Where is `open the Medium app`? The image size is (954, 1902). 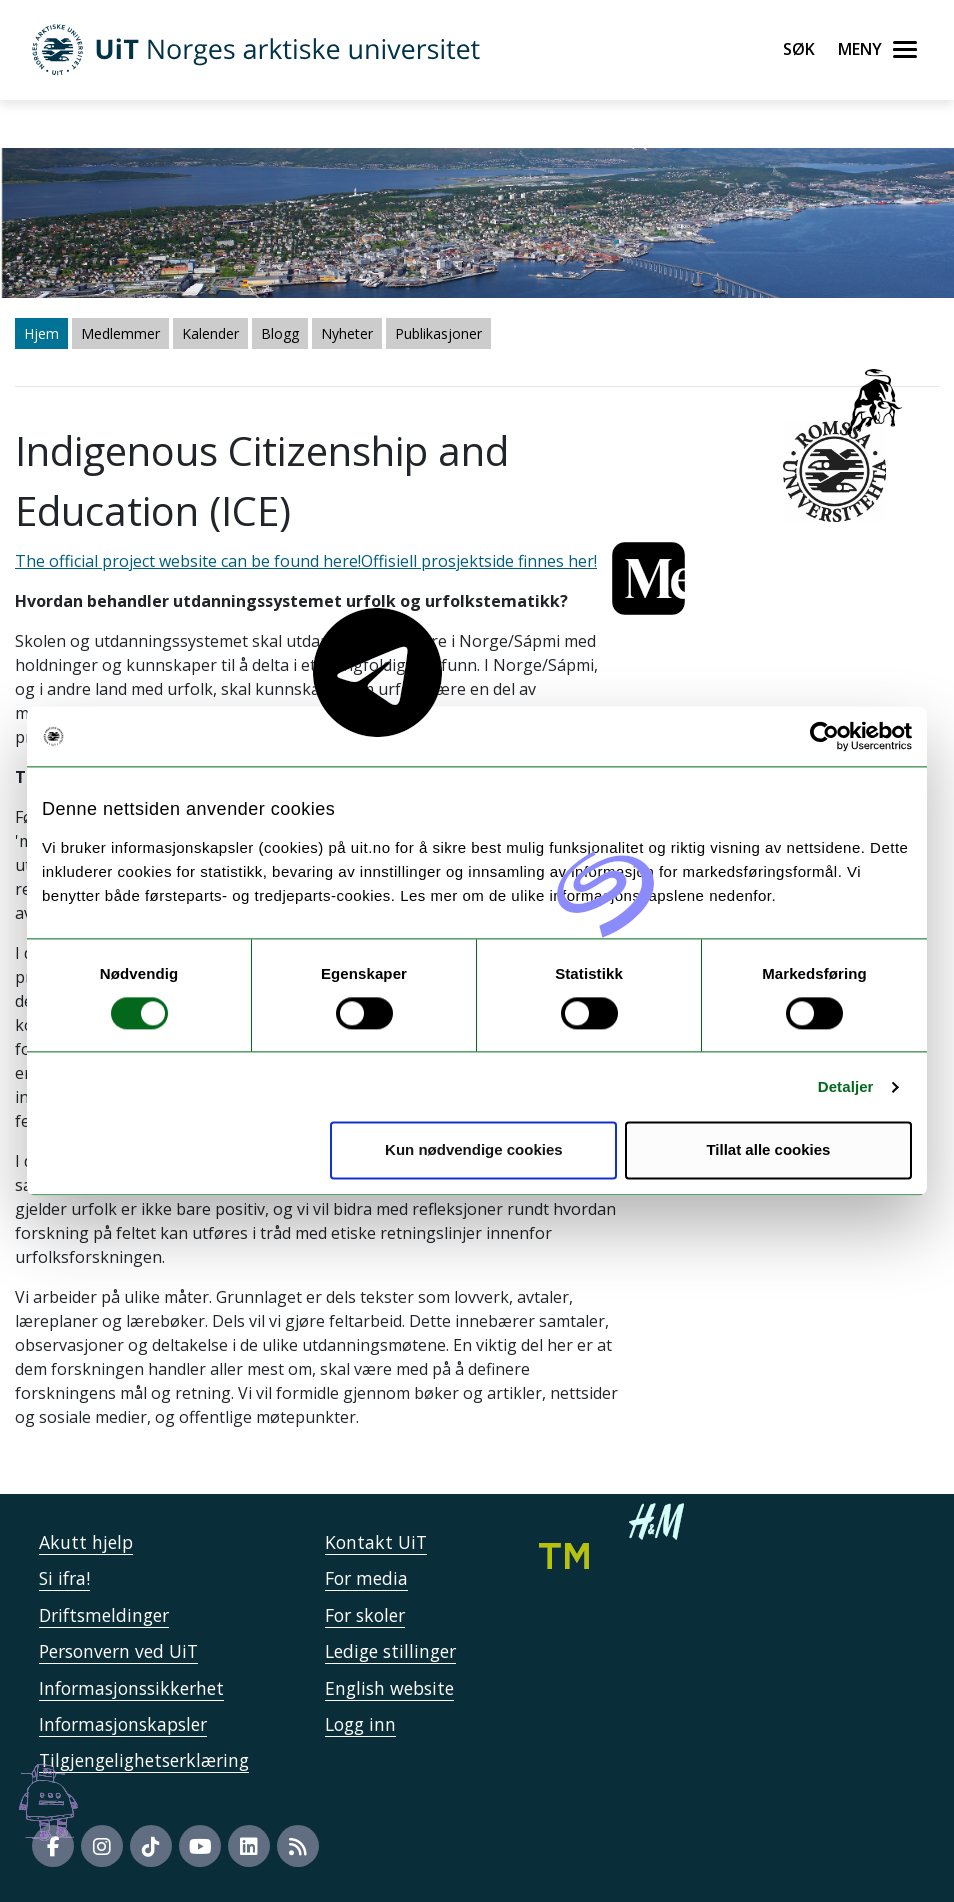
open the Medium app is located at coordinates (648, 578).